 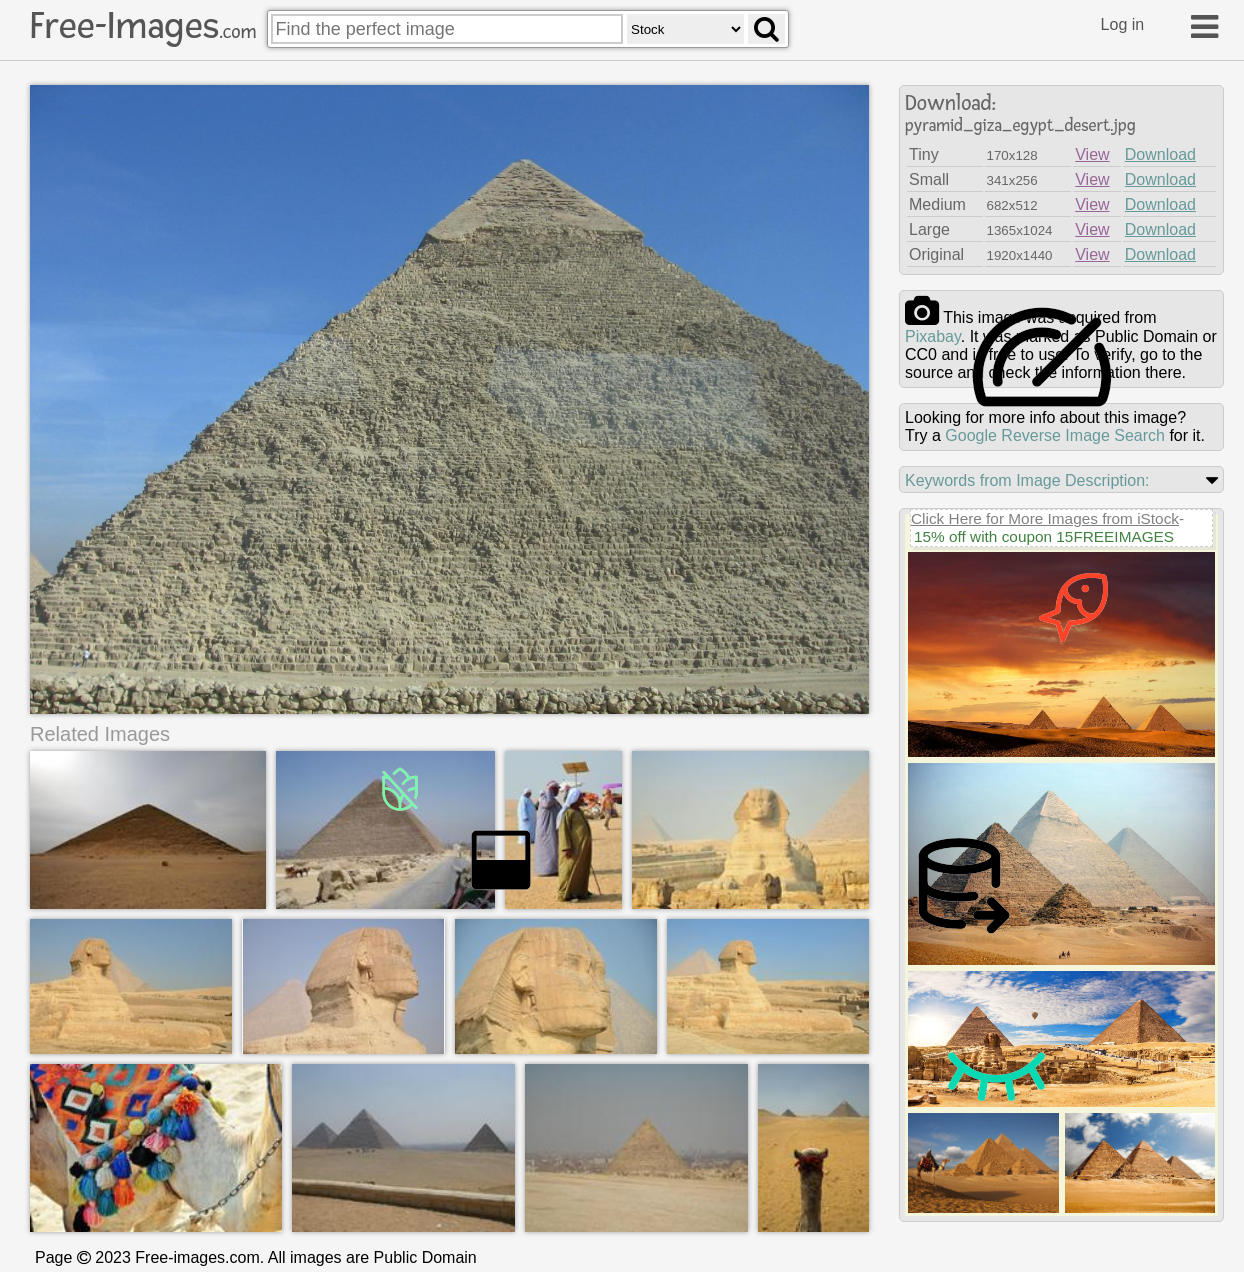 What do you see at coordinates (400, 790) in the screenshot?
I see `indicates gluten-free or grain-free option` at bounding box center [400, 790].